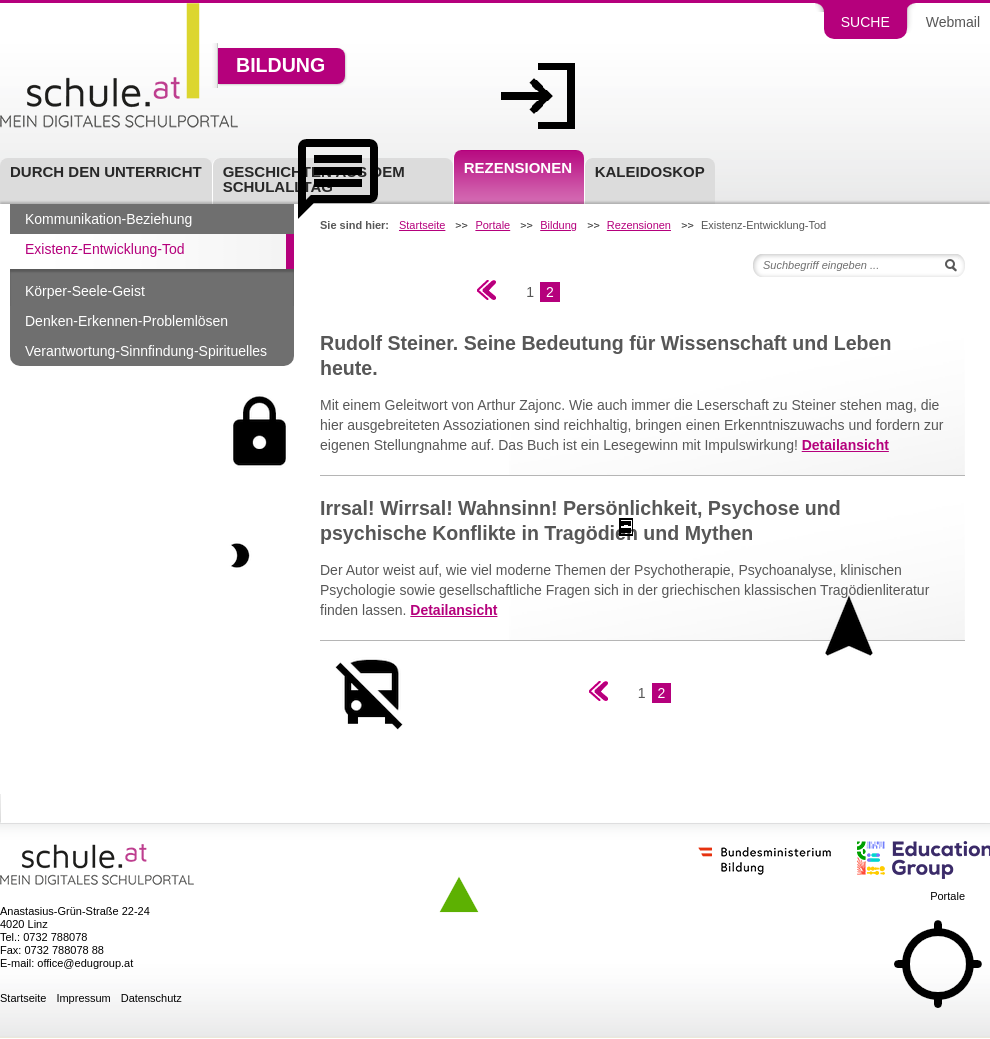  Describe the element at coordinates (849, 627) in the screenshot. I see `start navigation to destination` at that location.